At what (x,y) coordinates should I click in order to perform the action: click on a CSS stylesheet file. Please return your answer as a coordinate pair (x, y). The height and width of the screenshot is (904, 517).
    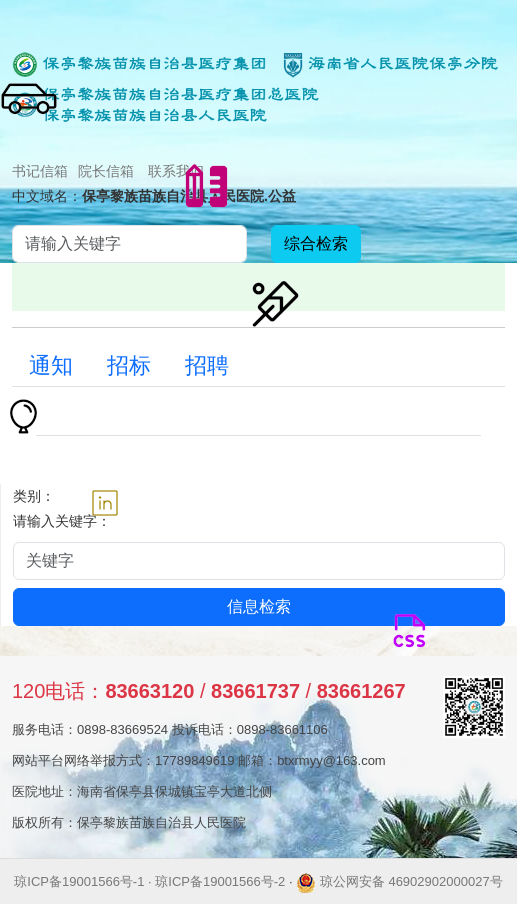
    Looking at the image, I should click on (410, 632).